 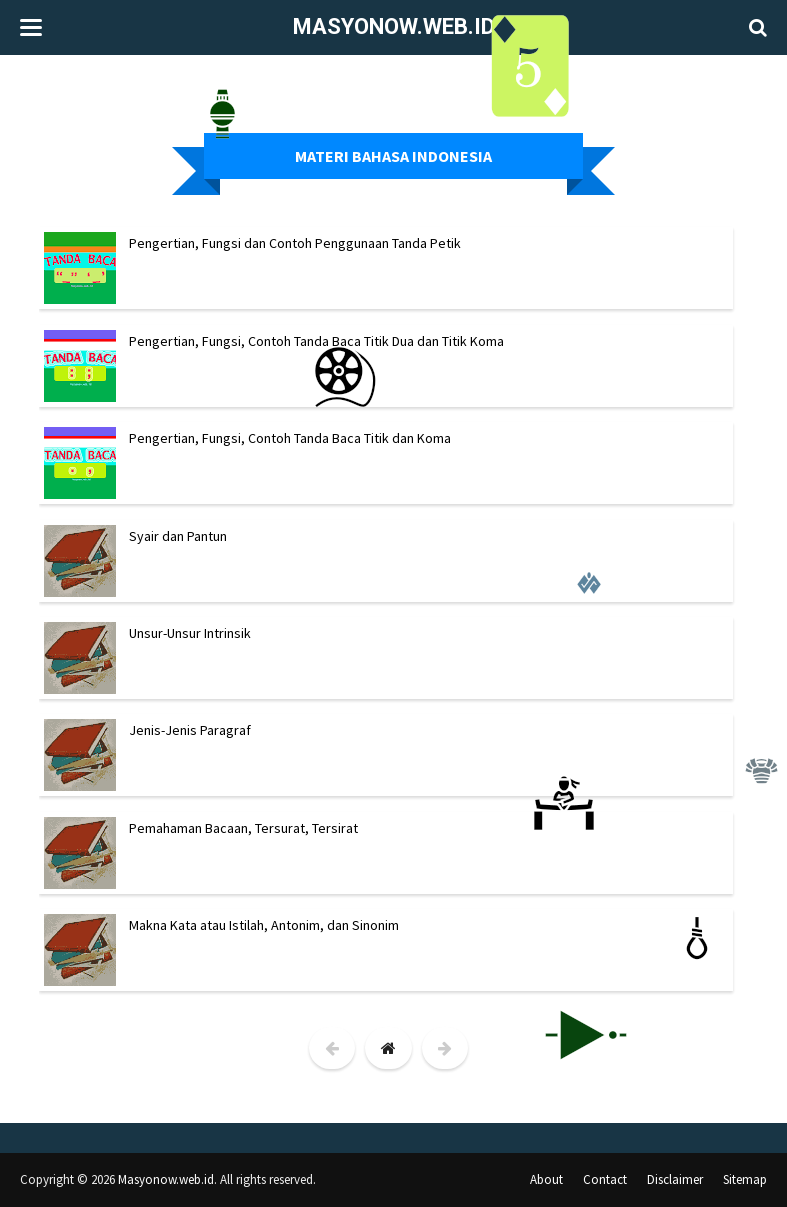 What do you see at coordinates (345, 377) in the screenshot?
I see `access video or film content` at bounding box center [345, 377].